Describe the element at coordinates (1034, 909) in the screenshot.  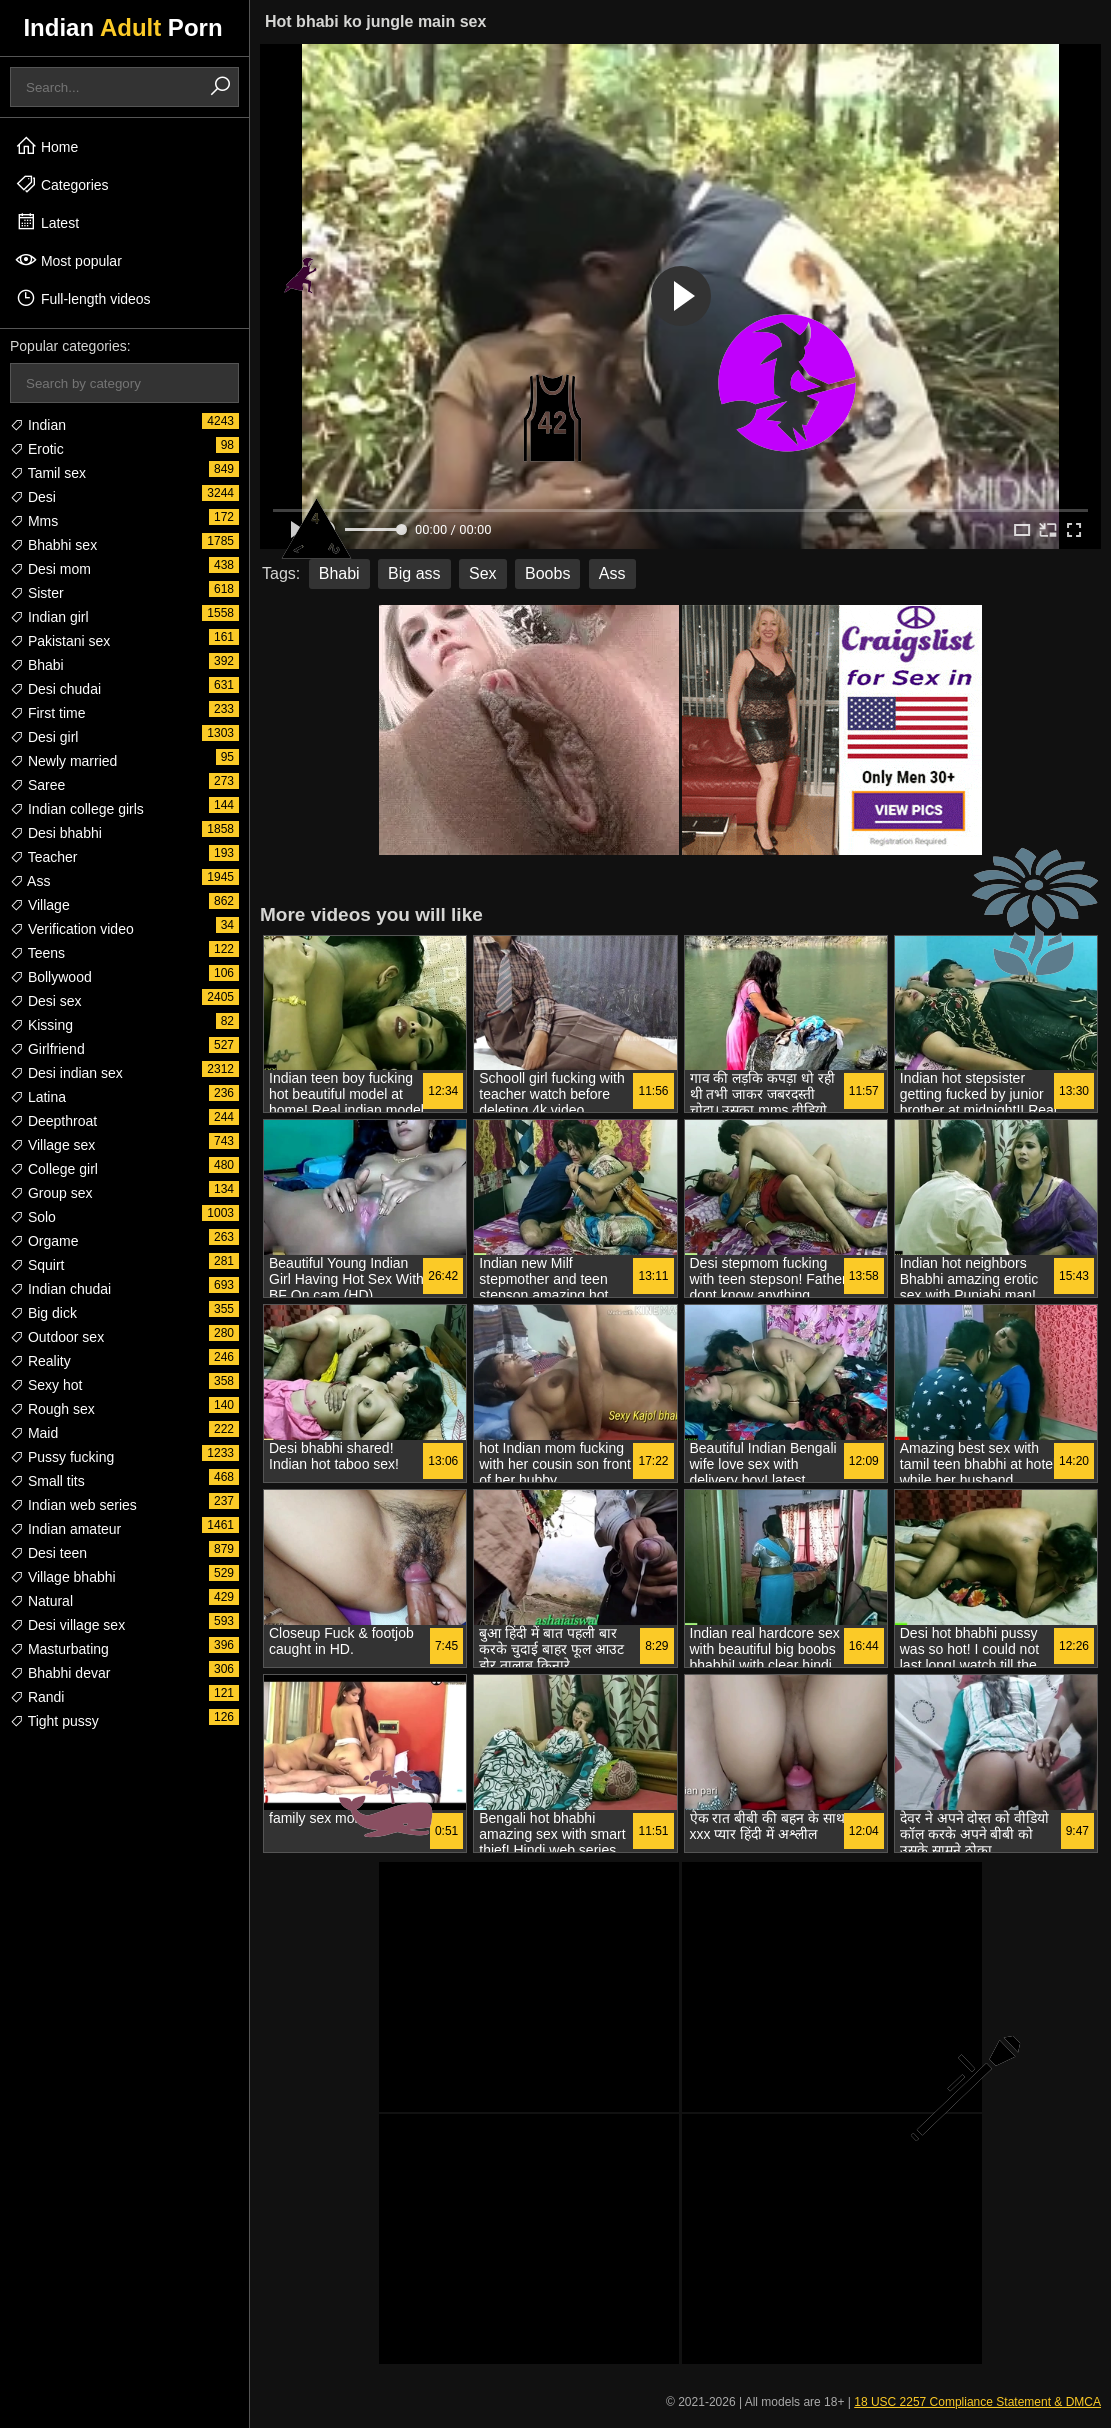
I see `decorative flower icon for nature or garden-themed content` at that location.